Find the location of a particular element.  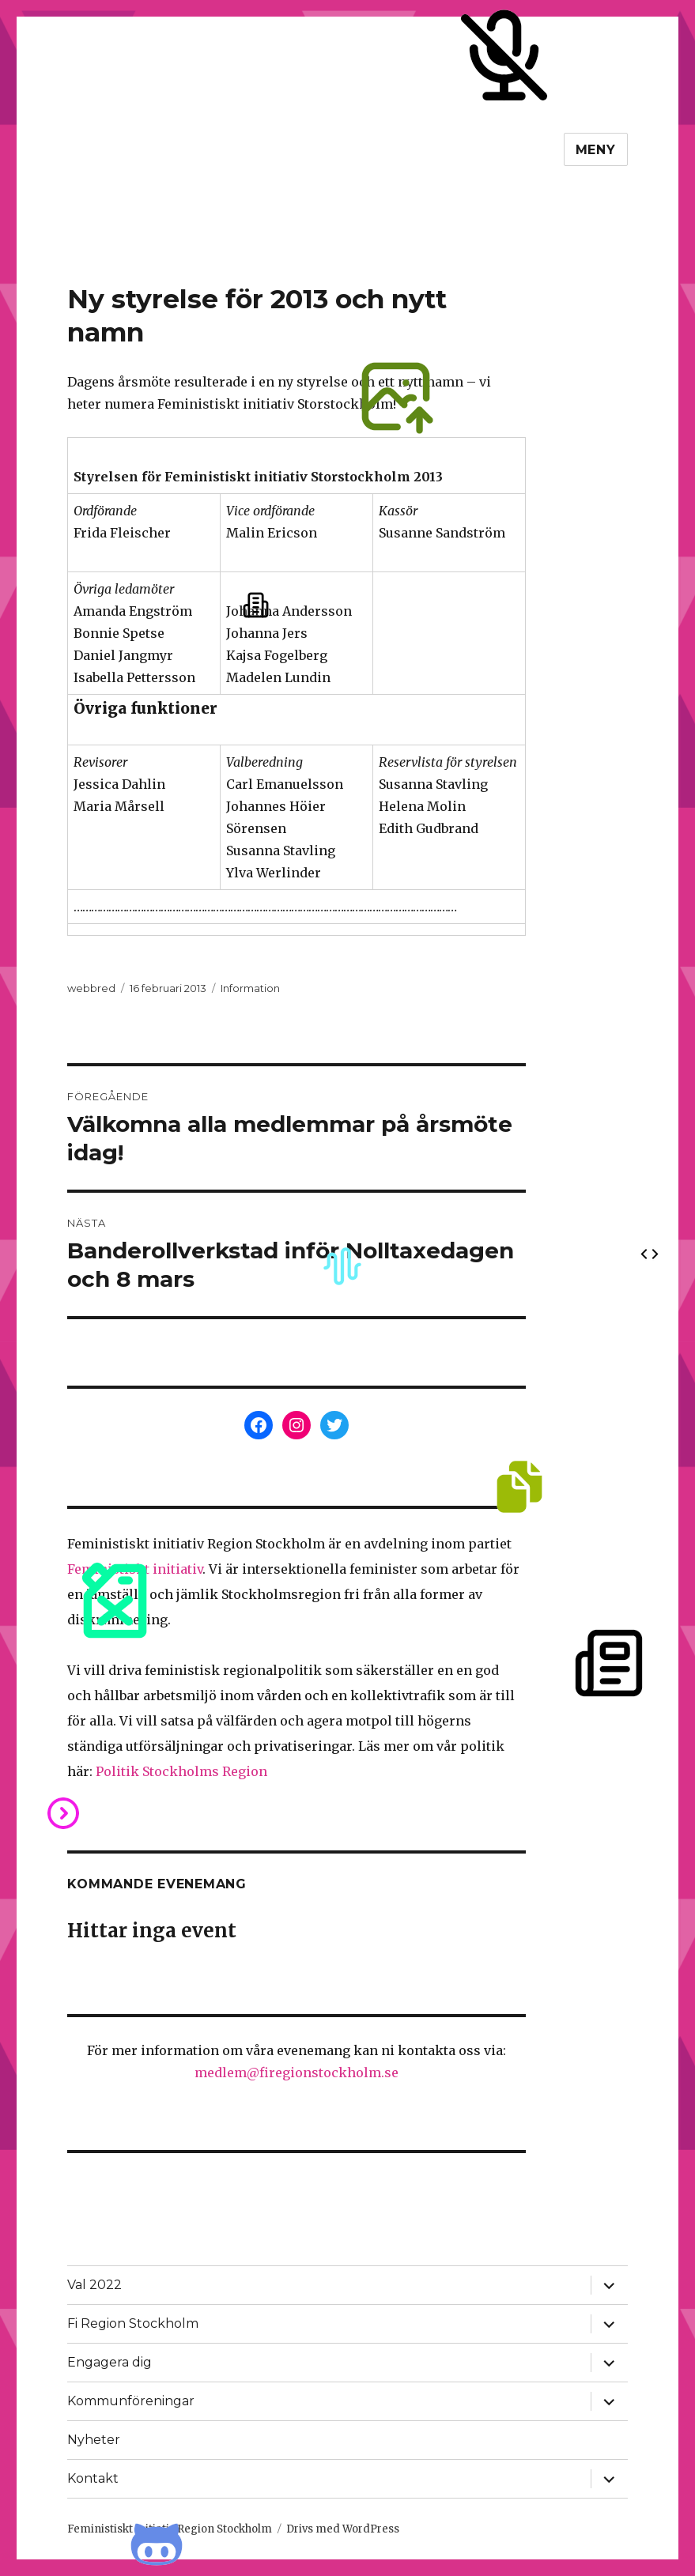

go to next item or step is located at coordinates (63, 1813).